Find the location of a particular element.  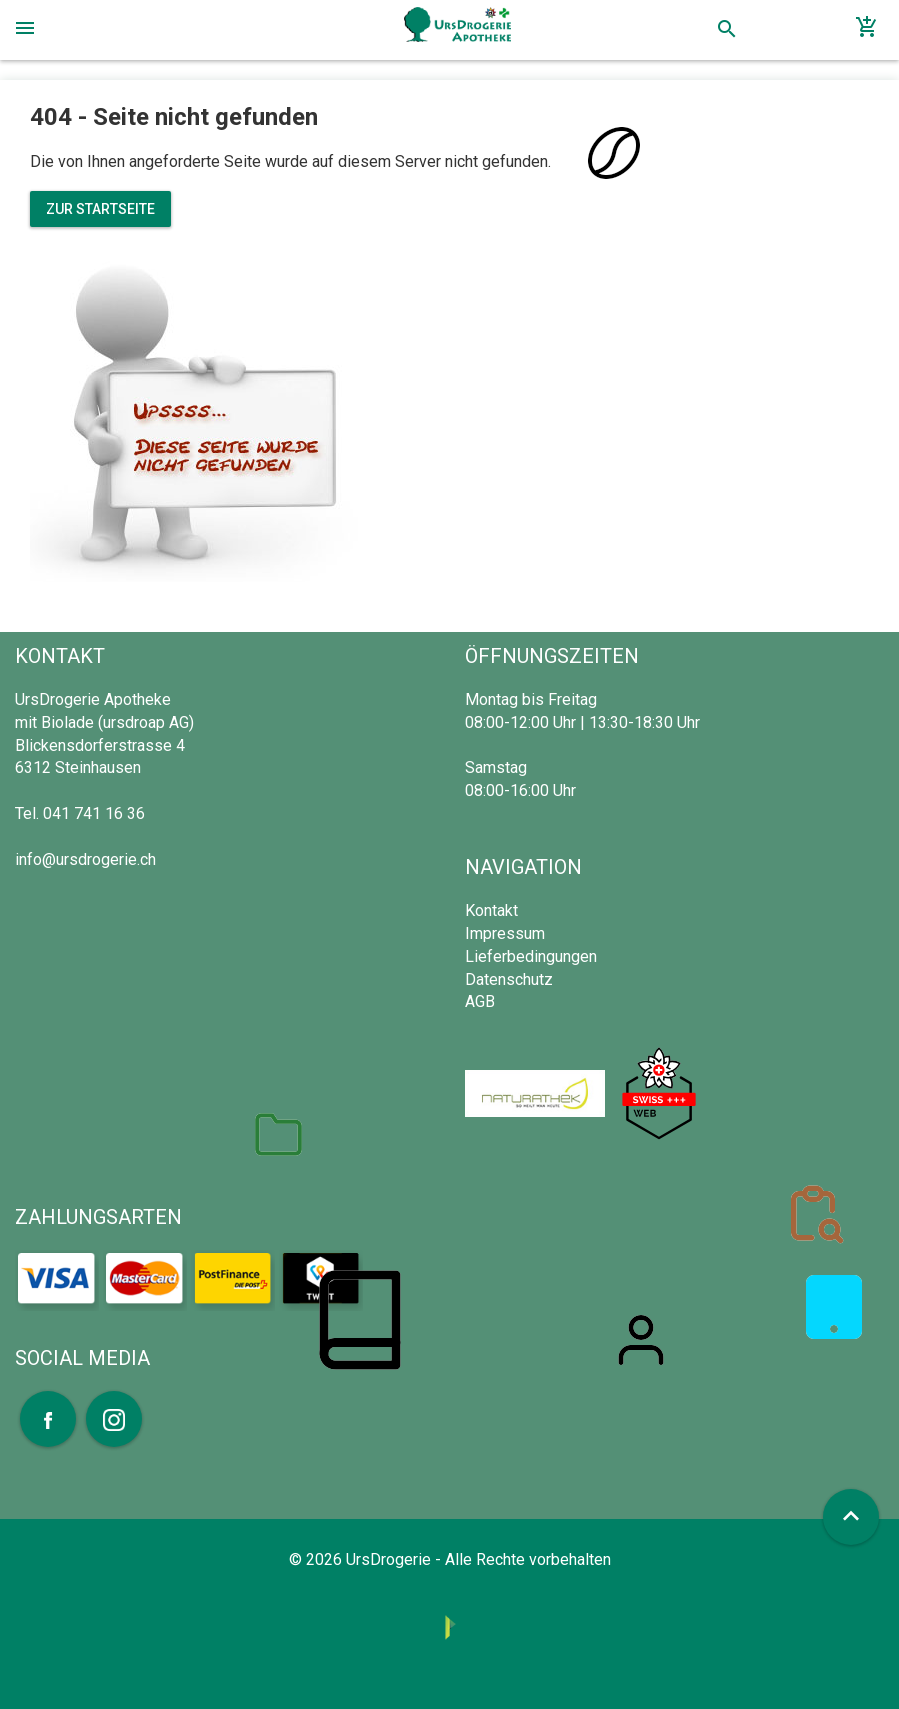

tablet device with home button is located at coordinates (834, 1307).